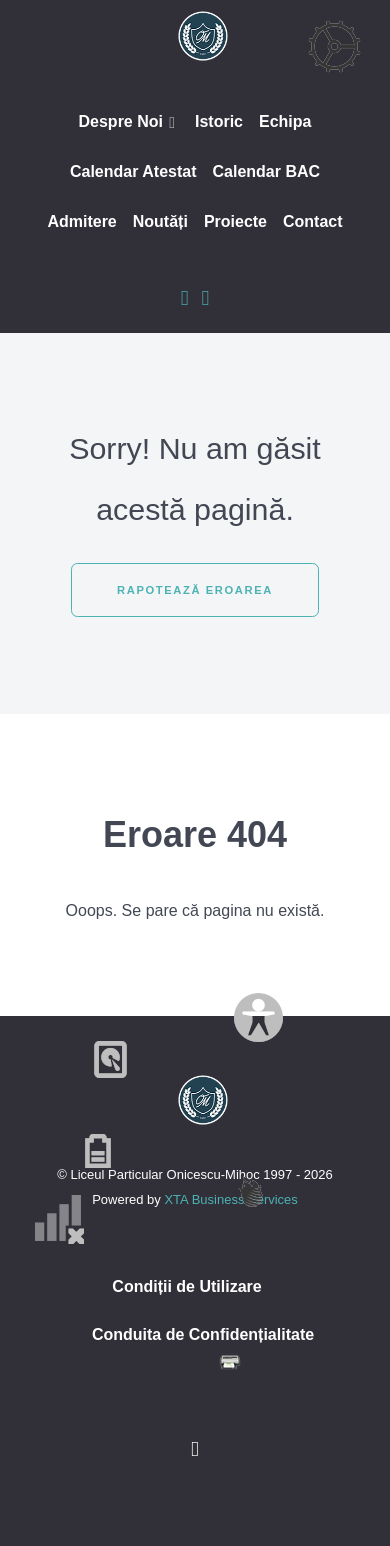 This screenshot has height=1546, width=390. I want to click on indicates no cellular network connection, so click(59, 1219).